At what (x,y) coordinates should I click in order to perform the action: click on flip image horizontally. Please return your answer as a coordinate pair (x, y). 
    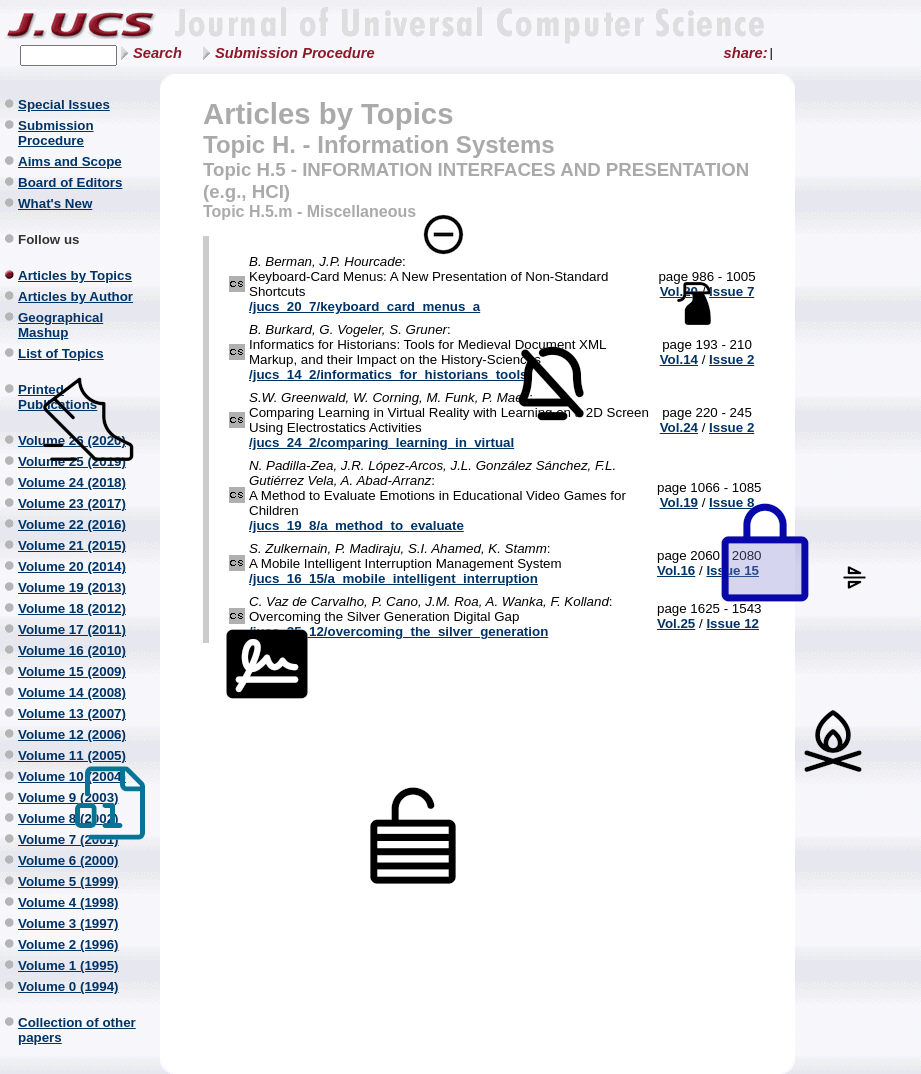
    Looking at the image, I should click on (854, 577).